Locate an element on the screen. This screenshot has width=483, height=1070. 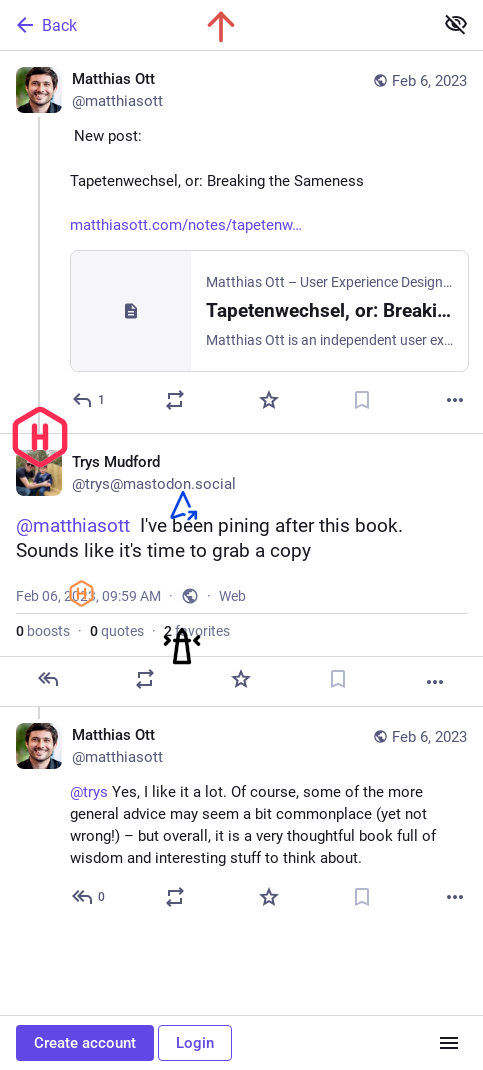
move up or scroll to top is located at coordinates (221, 27).